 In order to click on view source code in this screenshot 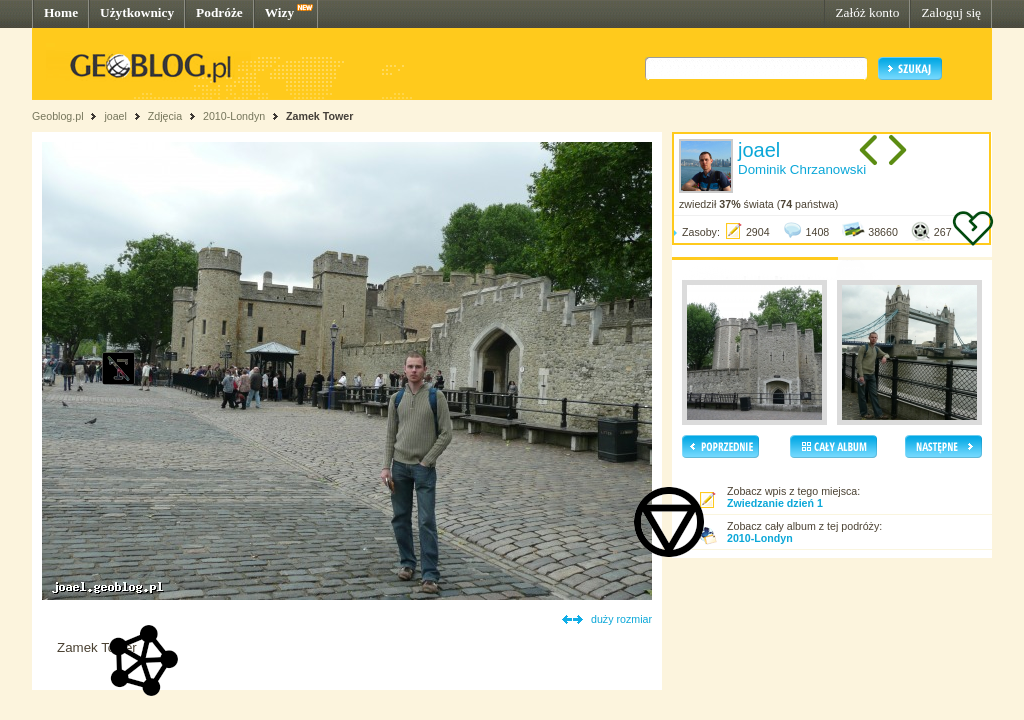, I will do `click(883, 150)`.